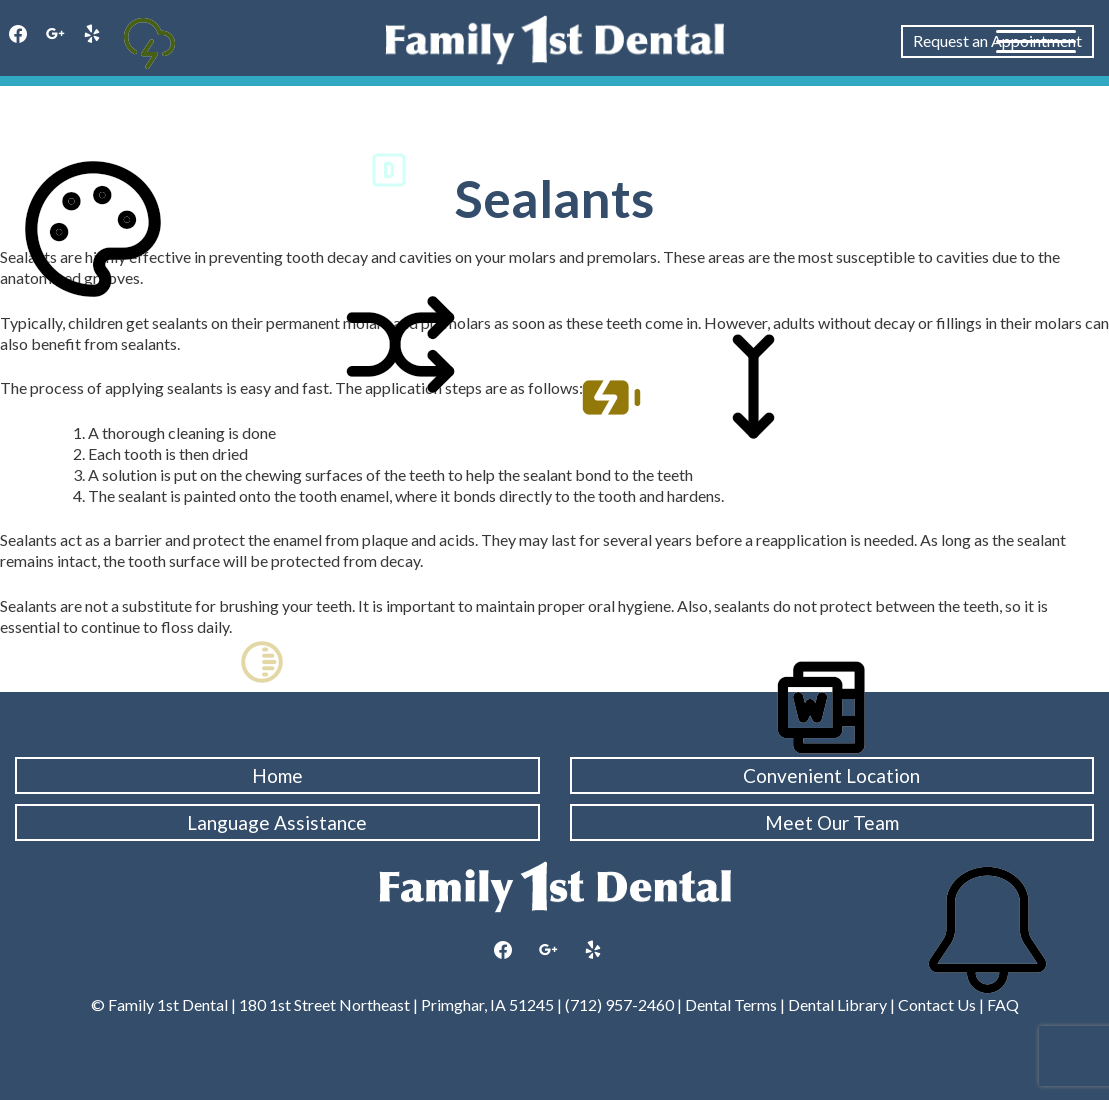  I want to click on access color or theme settings, so click(93, 229).